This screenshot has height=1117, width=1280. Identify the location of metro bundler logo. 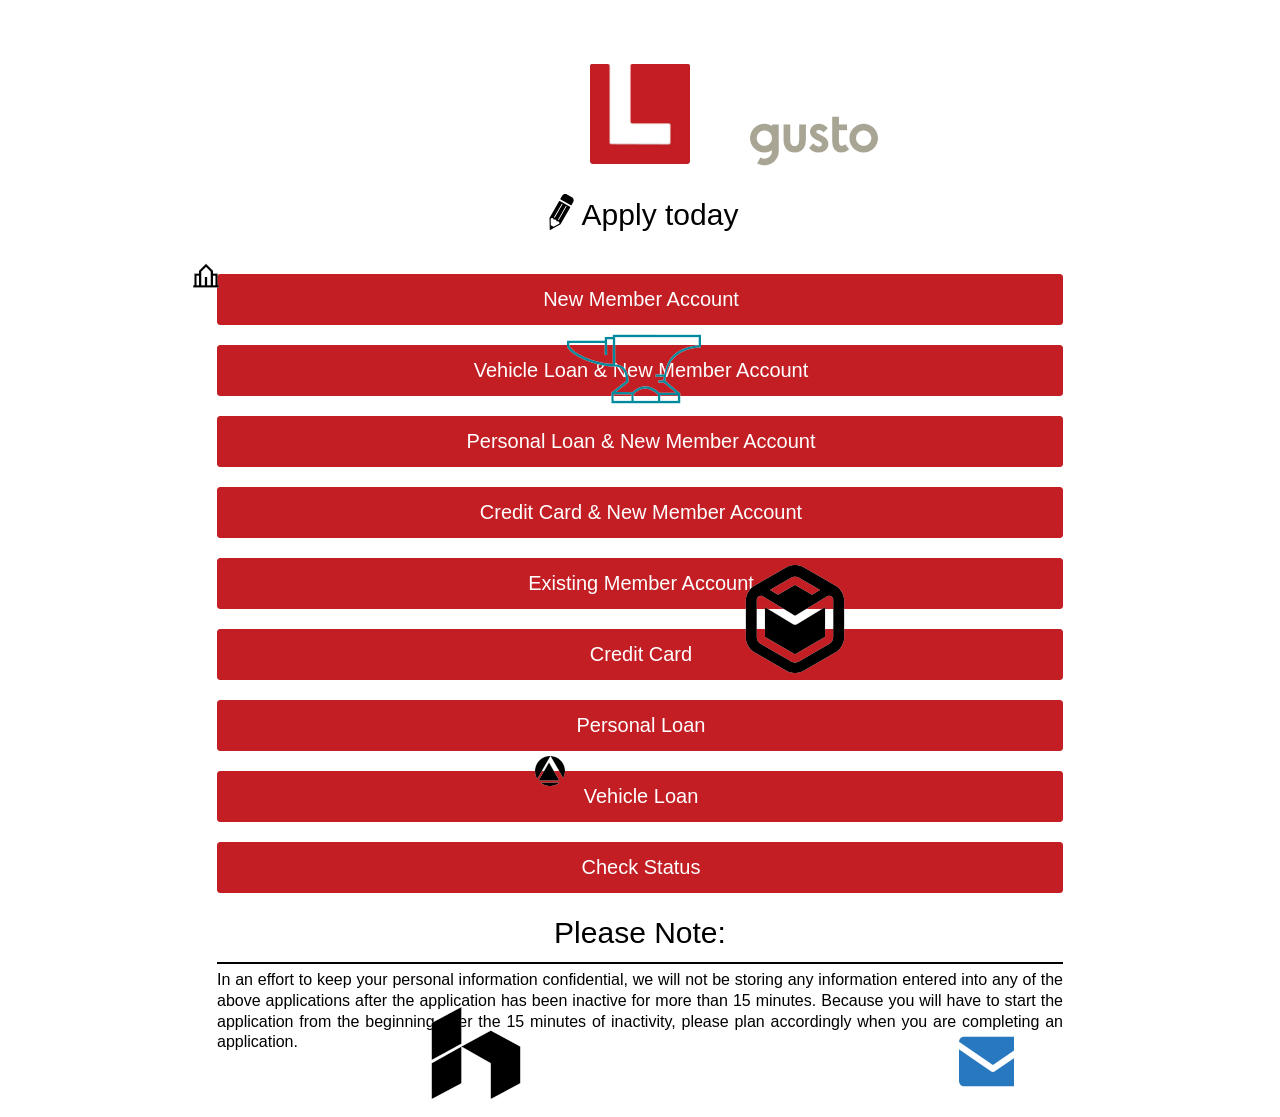
(795, 619).